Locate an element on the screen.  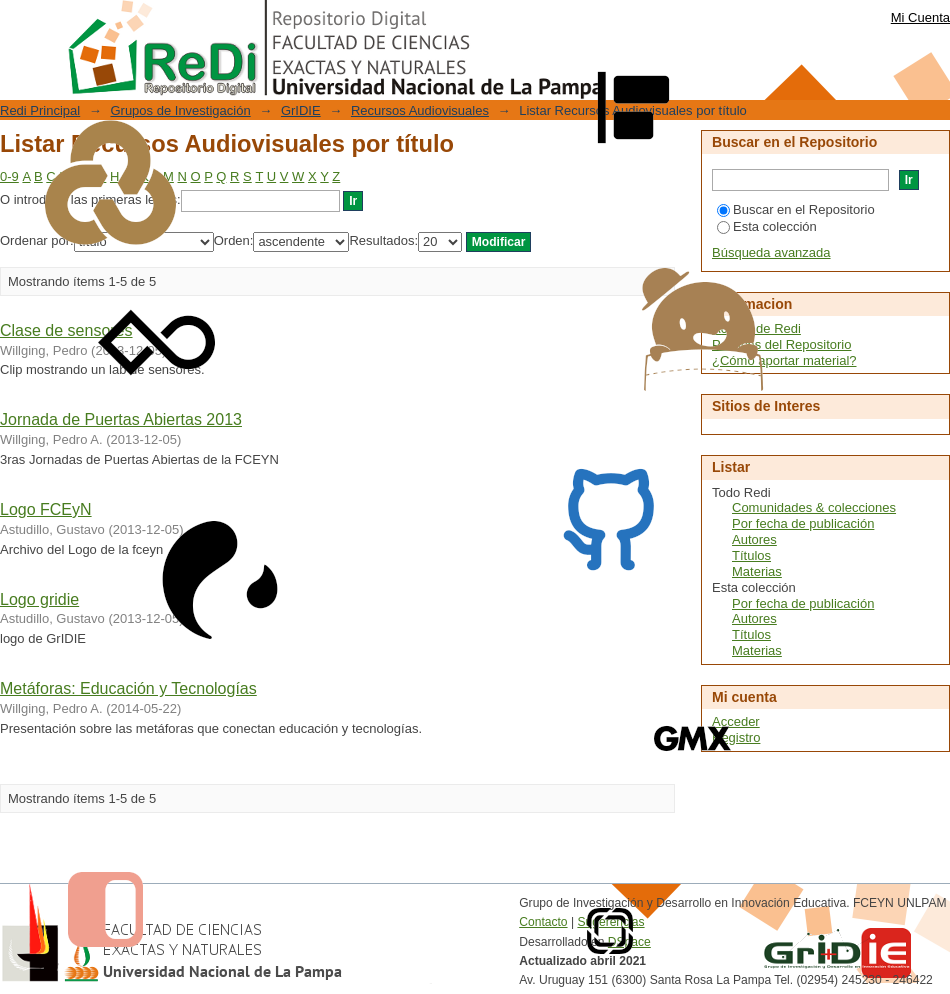
taichi programming language logo is located at coordinates (220, 580).